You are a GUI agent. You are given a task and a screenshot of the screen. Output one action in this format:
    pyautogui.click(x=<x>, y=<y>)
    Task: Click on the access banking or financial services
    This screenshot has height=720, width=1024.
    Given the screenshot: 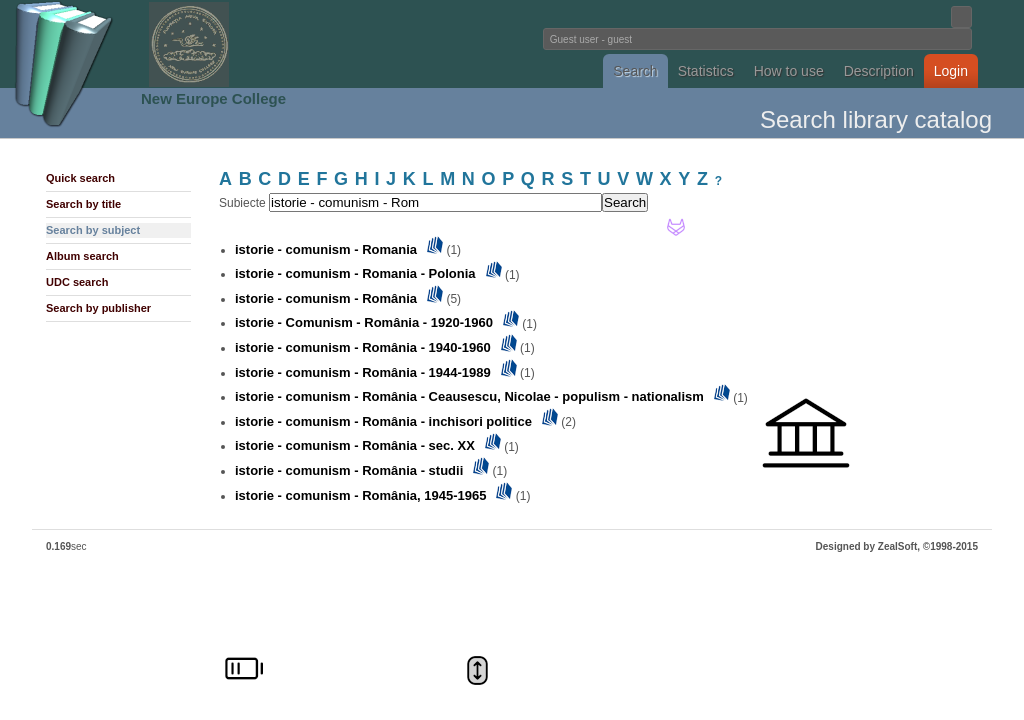 What is the action you would take?
    pyautogui.click(x=806, y=436)
    